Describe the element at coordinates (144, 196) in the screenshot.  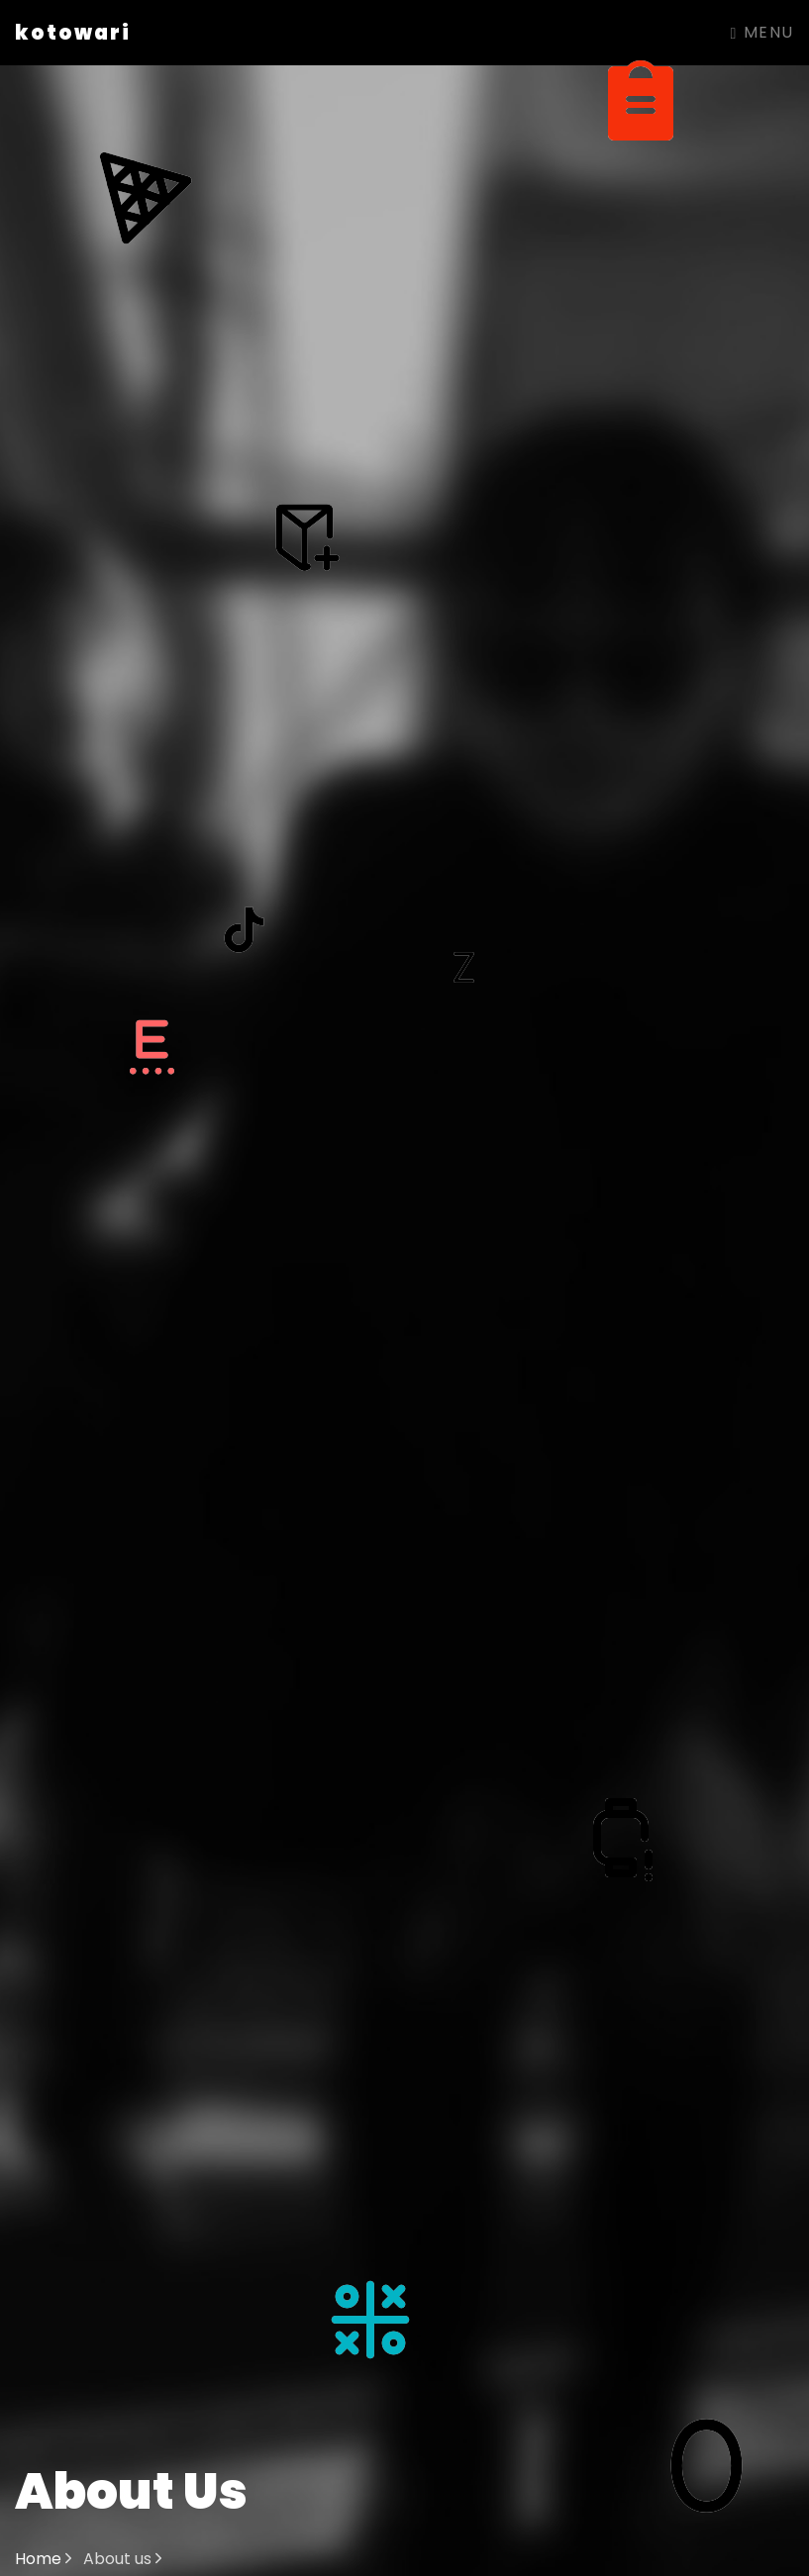
I see `three.js library or 3D graphics project` at that location.